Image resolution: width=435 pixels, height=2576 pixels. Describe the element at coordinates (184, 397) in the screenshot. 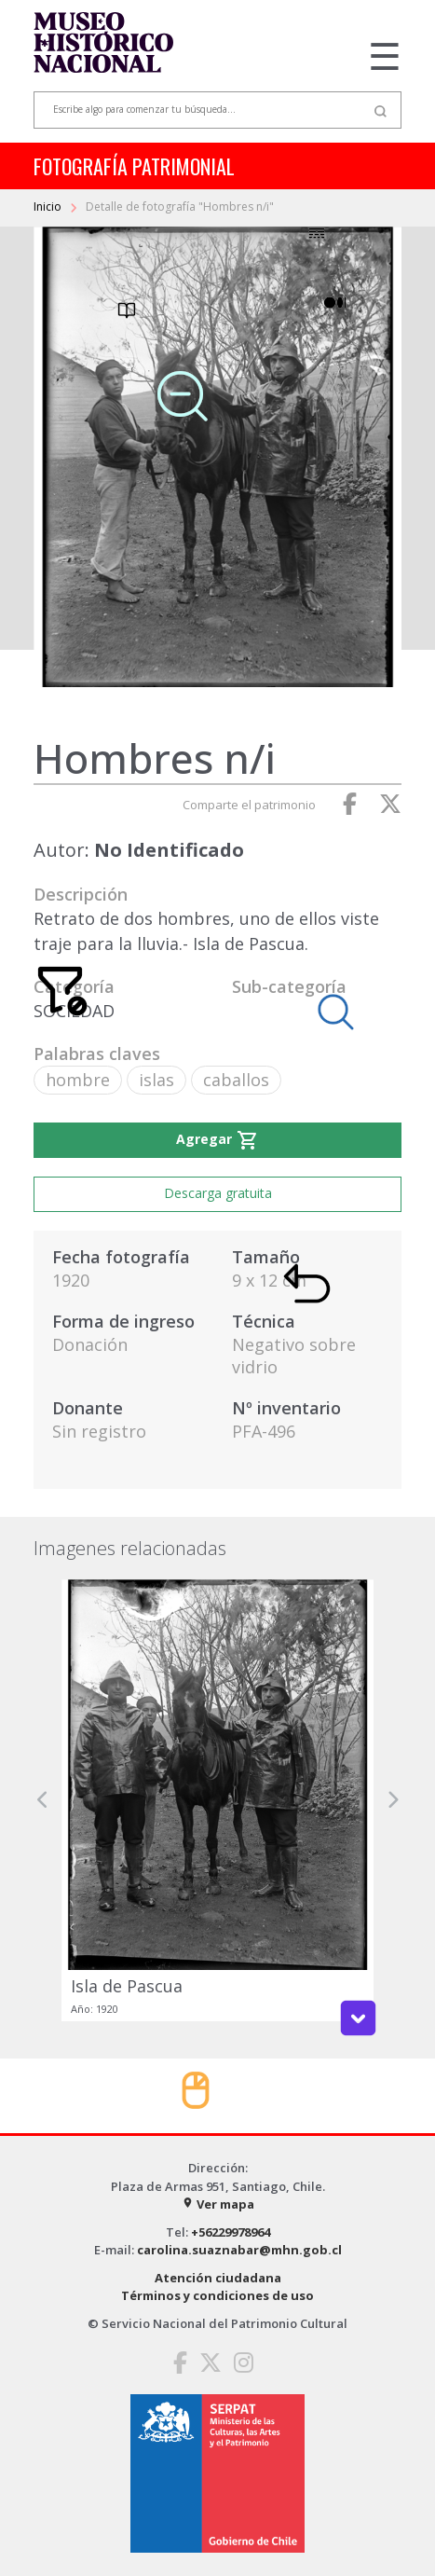

I see `zoom out to see more content` at that location.